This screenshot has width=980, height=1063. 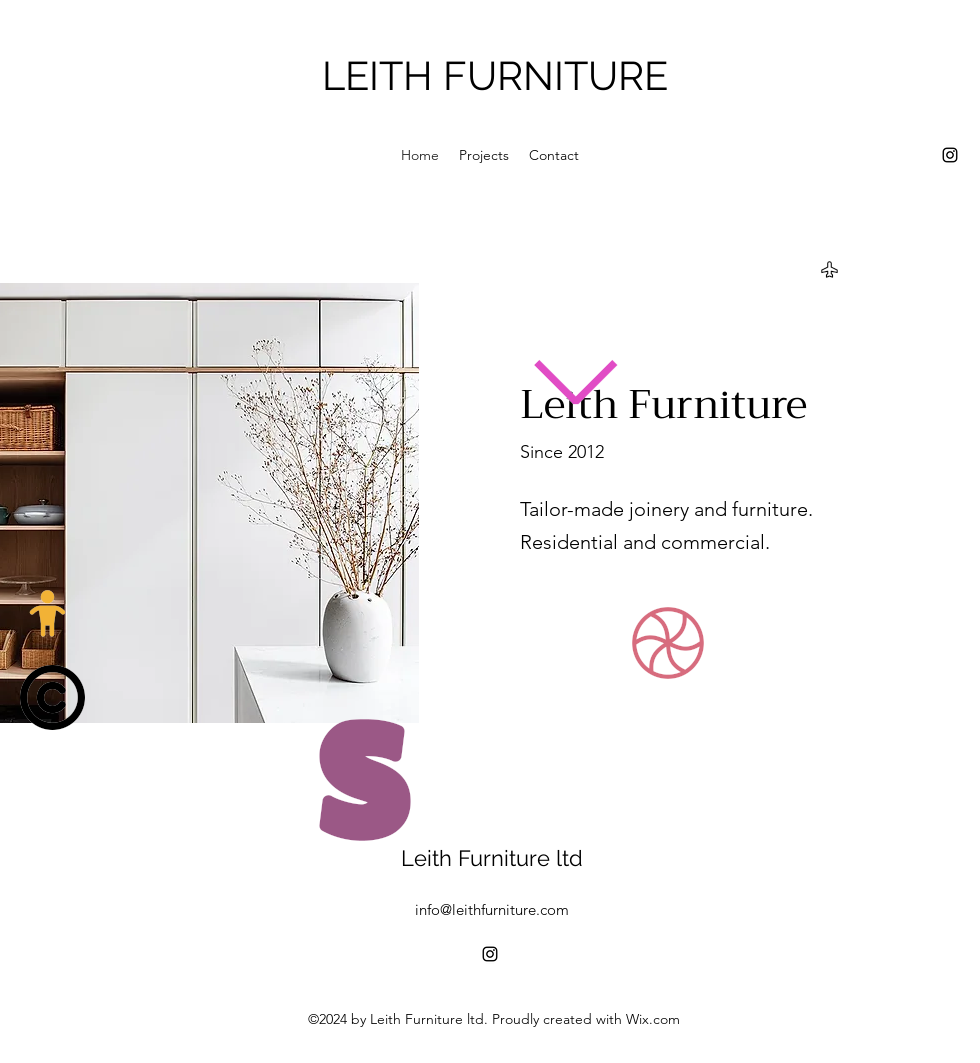 I want to click on select male gender option, so click(x=47, y=614).